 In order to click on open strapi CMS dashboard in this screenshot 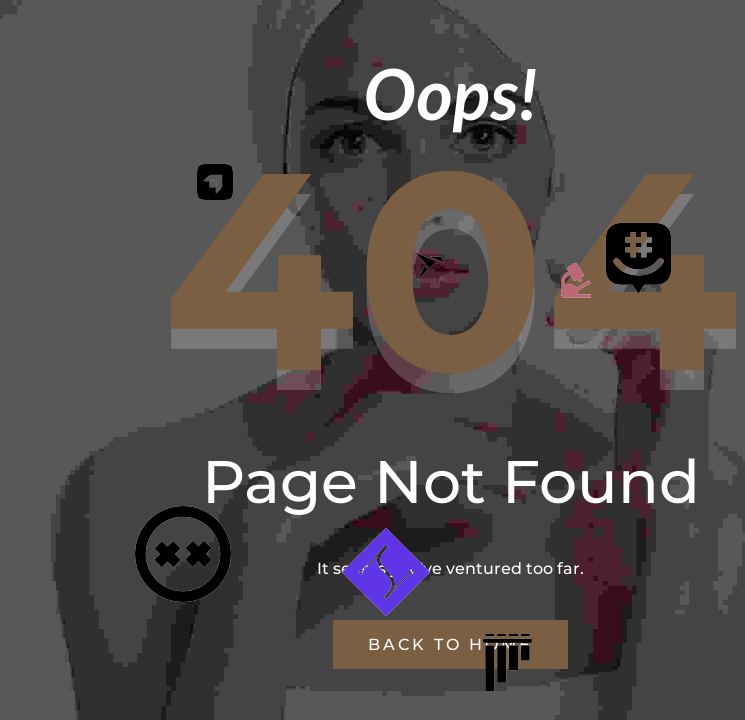, I will do `click(215, 182)`.